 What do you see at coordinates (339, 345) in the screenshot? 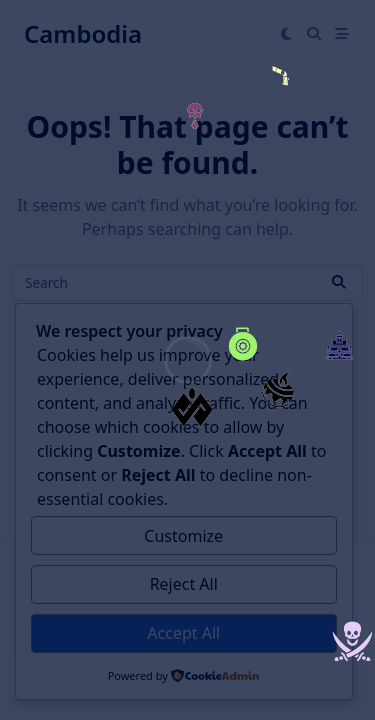
I see `access viking or norse-themed content` at bounding box center [339, 345].